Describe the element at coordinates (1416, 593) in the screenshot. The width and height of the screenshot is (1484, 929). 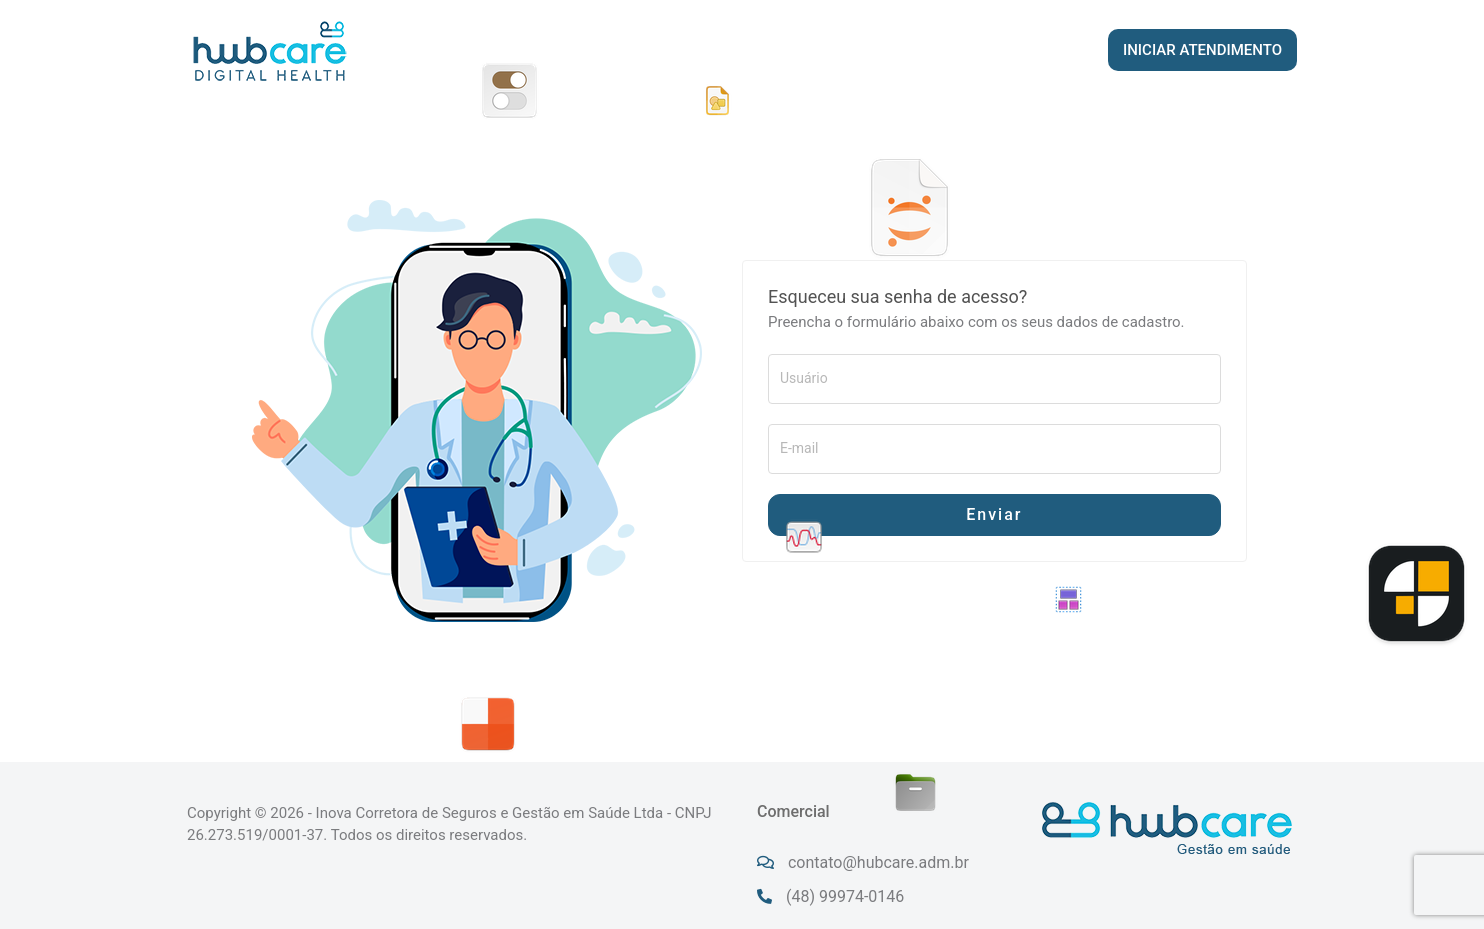
I see `launch shapez 2 game` at that location.